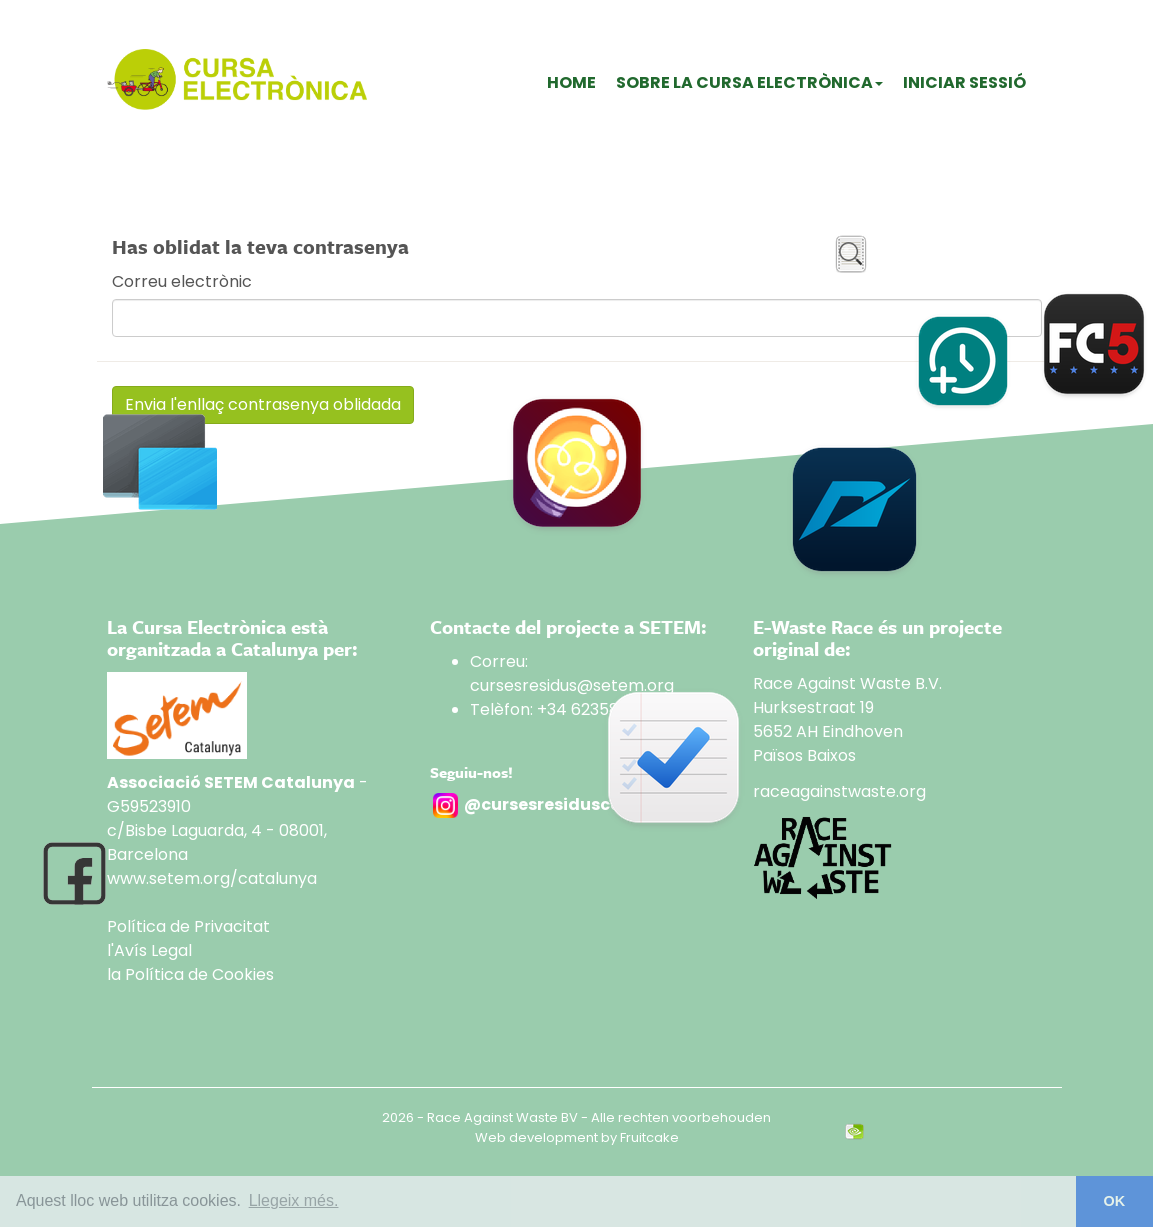 Image resolution: width=1153 pixels, height=1227 pixels. What do you see at coordinates (577, 463) in the screenshot?
I see `open oneshot game app` at bounding box center [577, 463].